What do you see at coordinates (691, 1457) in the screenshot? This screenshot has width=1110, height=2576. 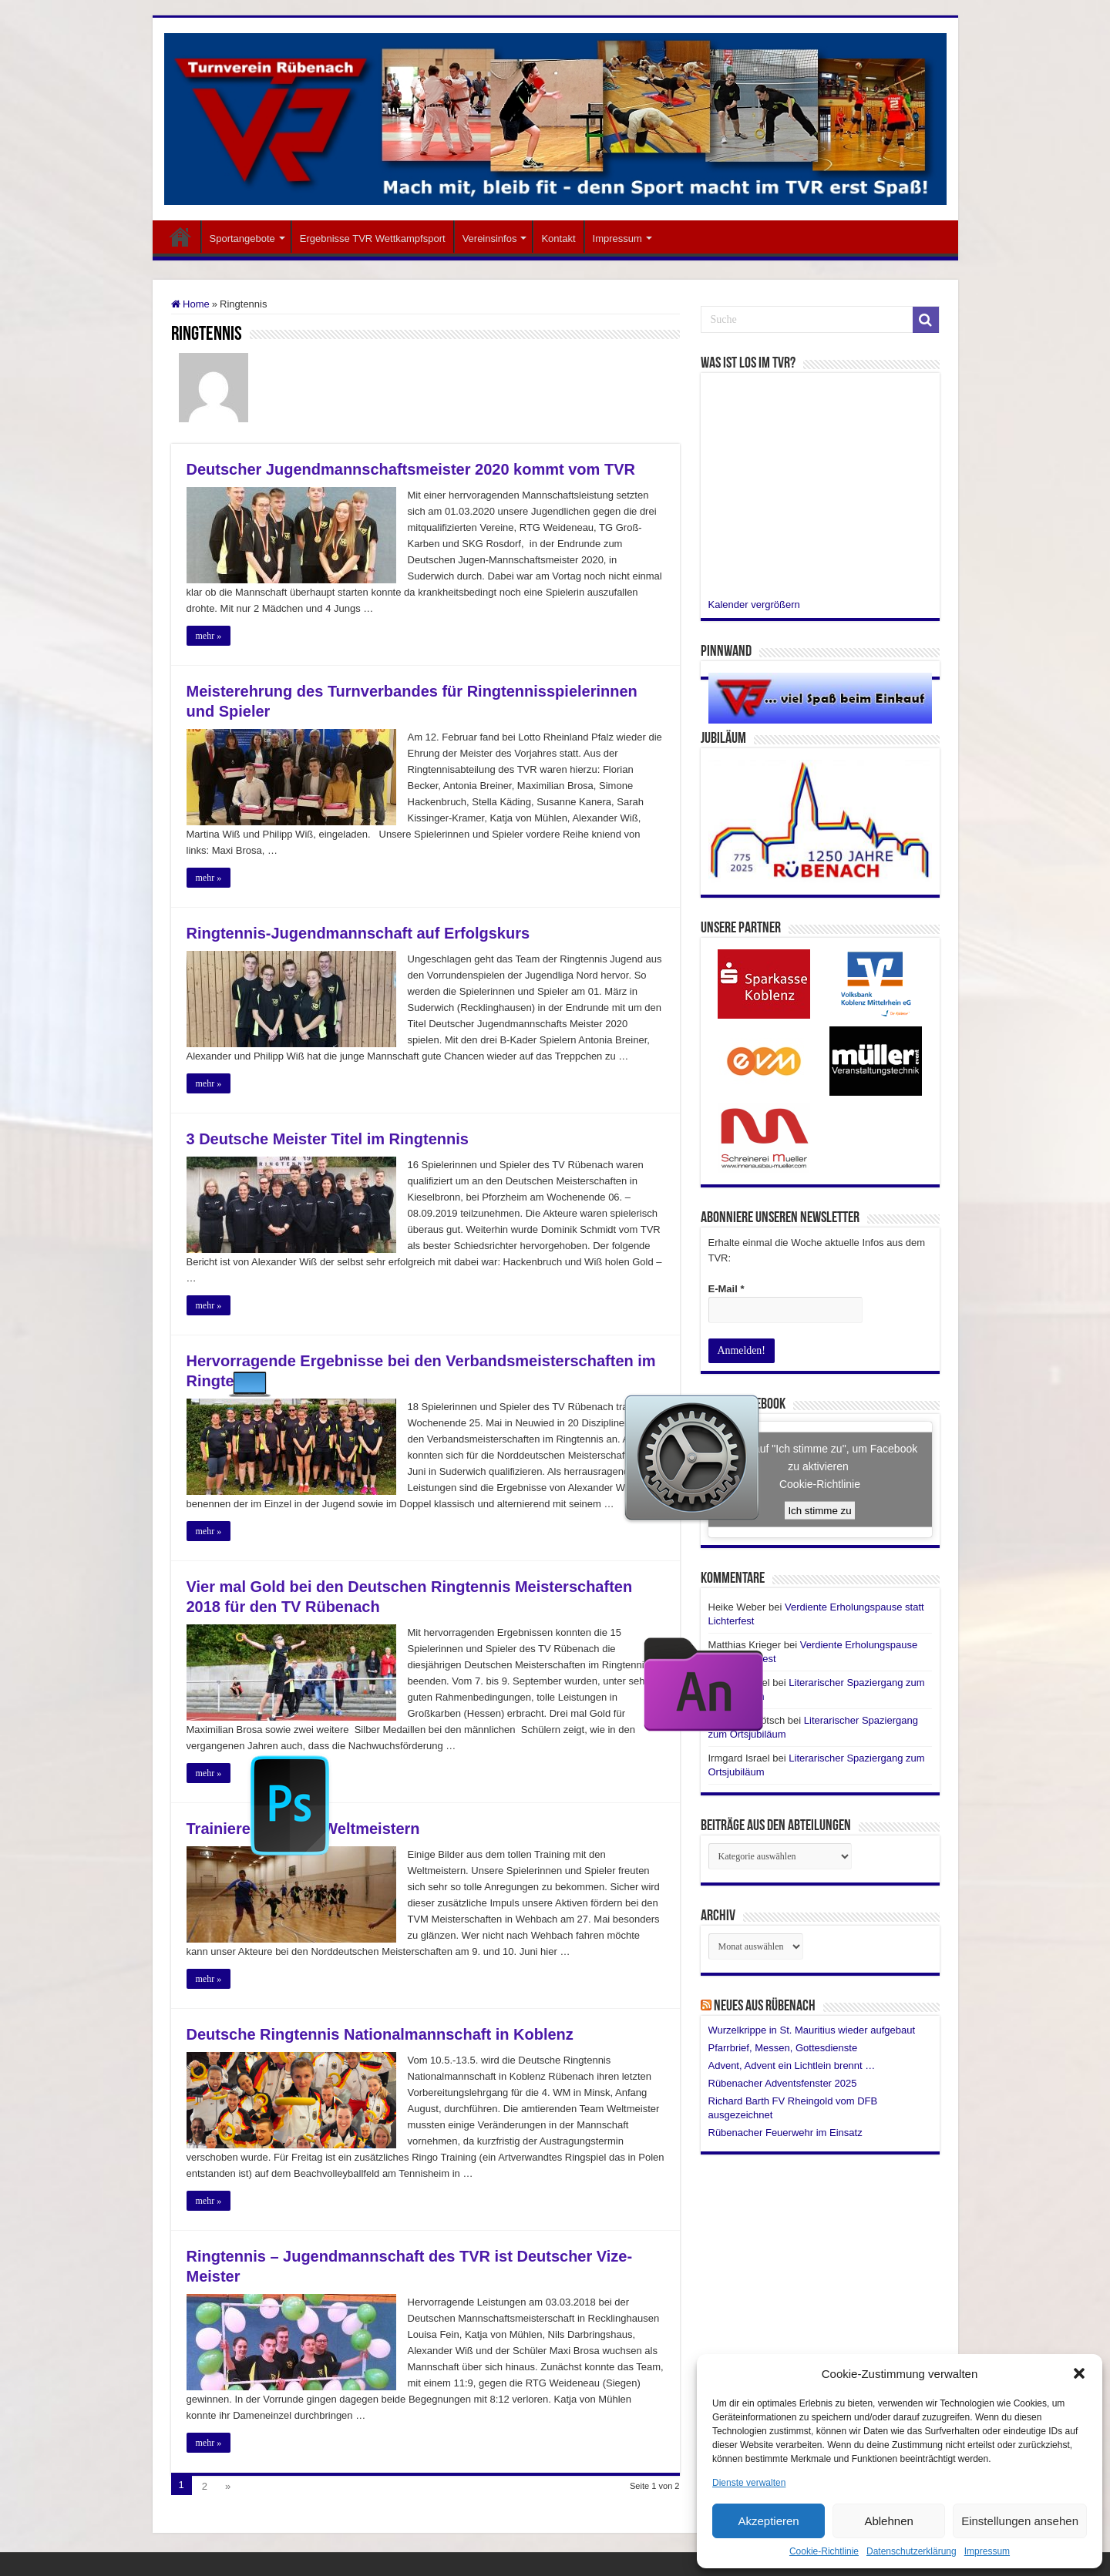 I see `access advertising and privacy settings` at bounding box center [691, 1457].